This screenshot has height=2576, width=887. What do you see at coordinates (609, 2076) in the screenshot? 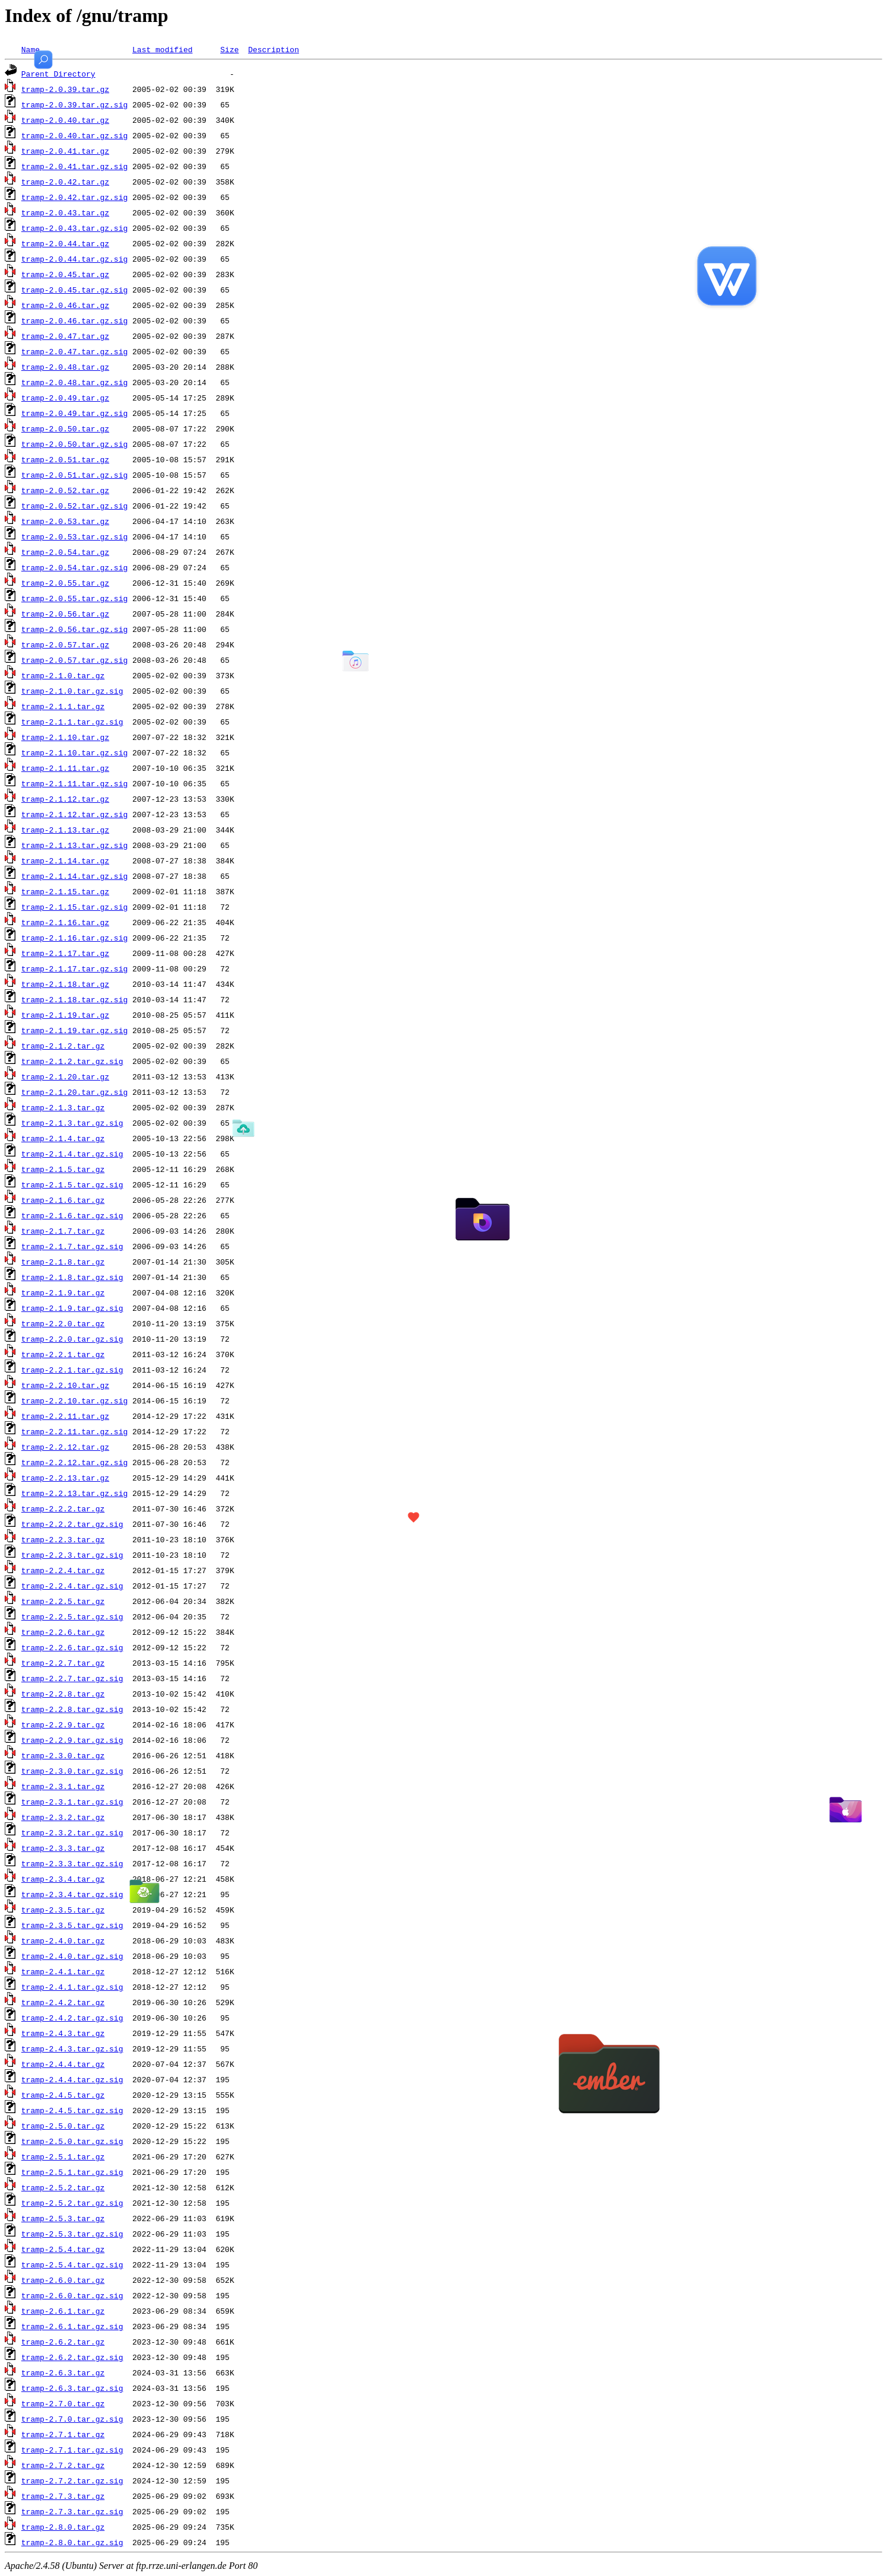
I see `folder containing ember.js project files` at bounding box center [609, 2076].